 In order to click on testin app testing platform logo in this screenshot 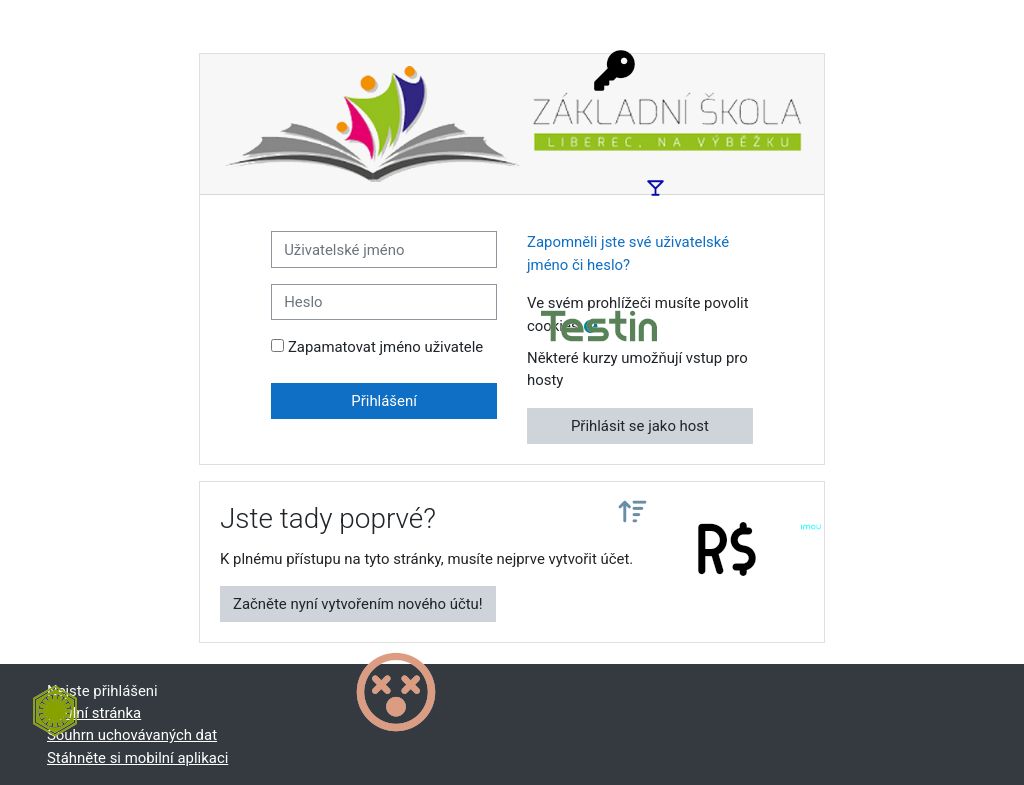, I will do `click(599, 326)`.